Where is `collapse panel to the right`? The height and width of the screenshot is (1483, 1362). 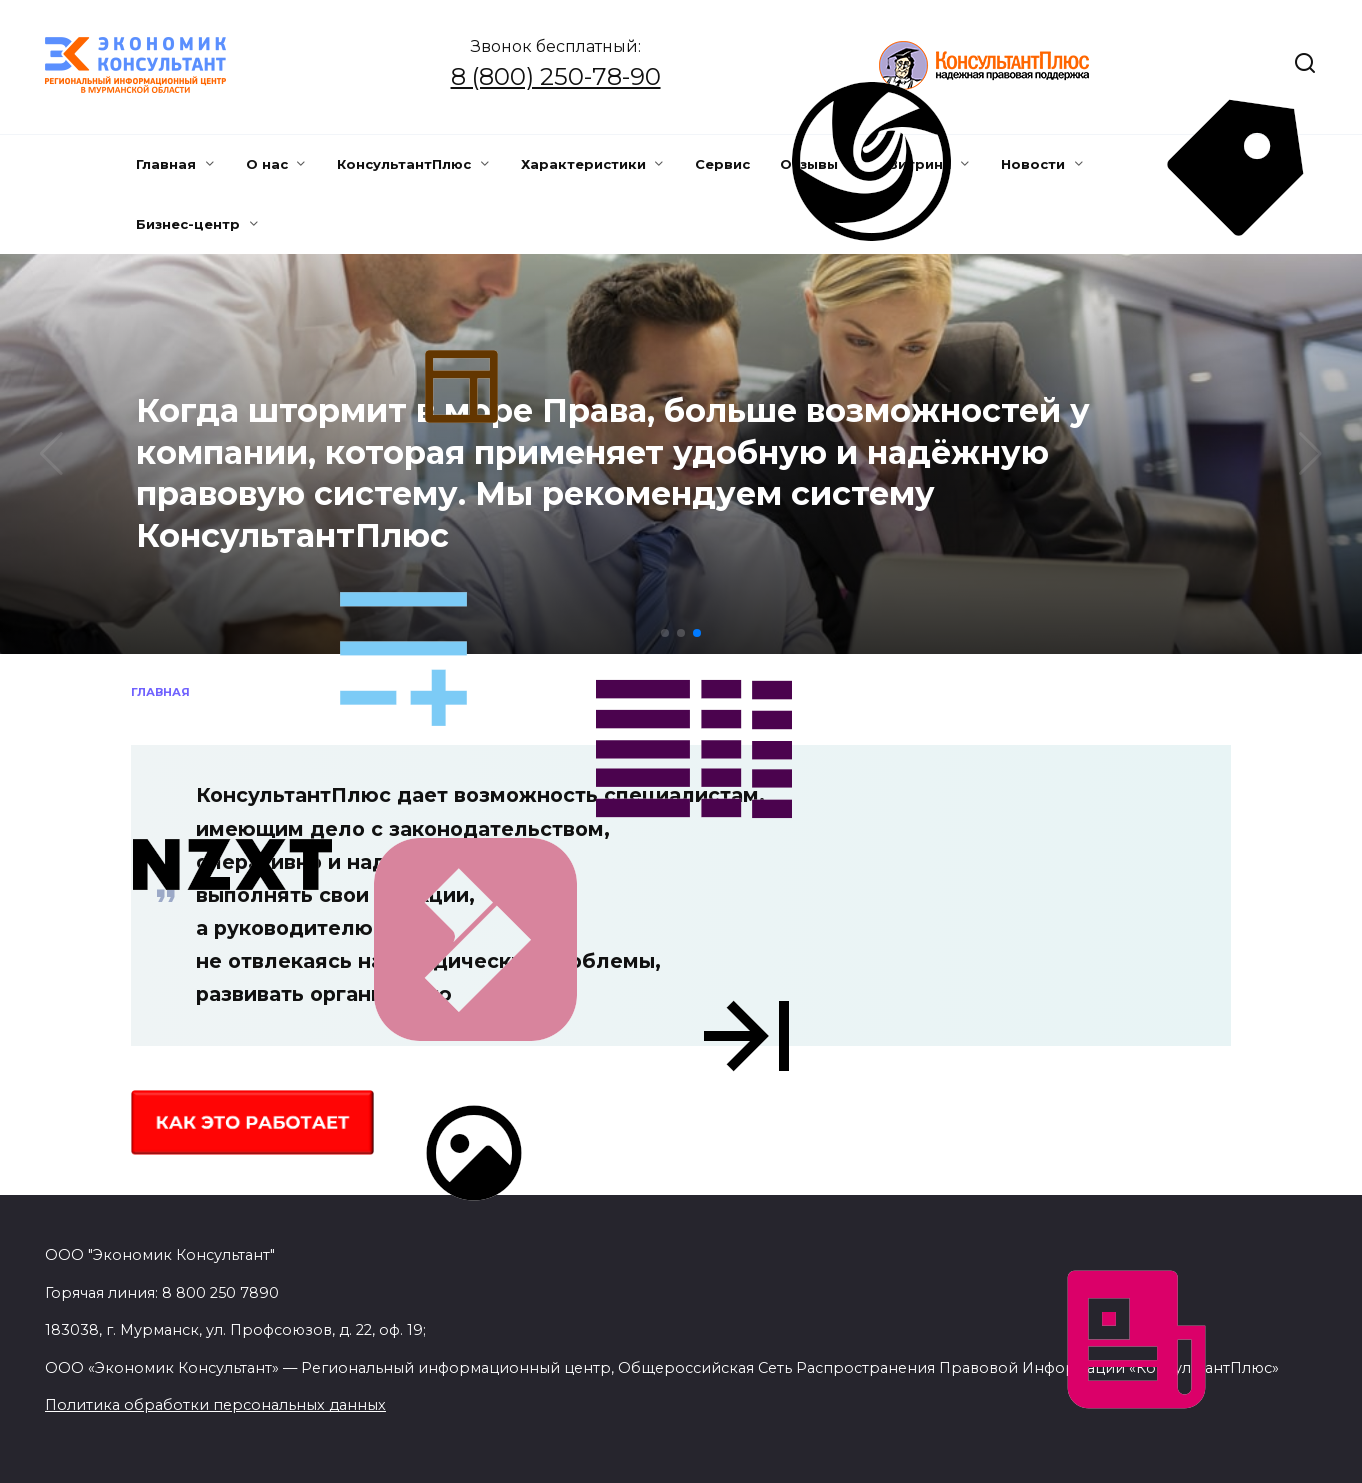 collapse panel to the right is located at coordinates (749, 1036).